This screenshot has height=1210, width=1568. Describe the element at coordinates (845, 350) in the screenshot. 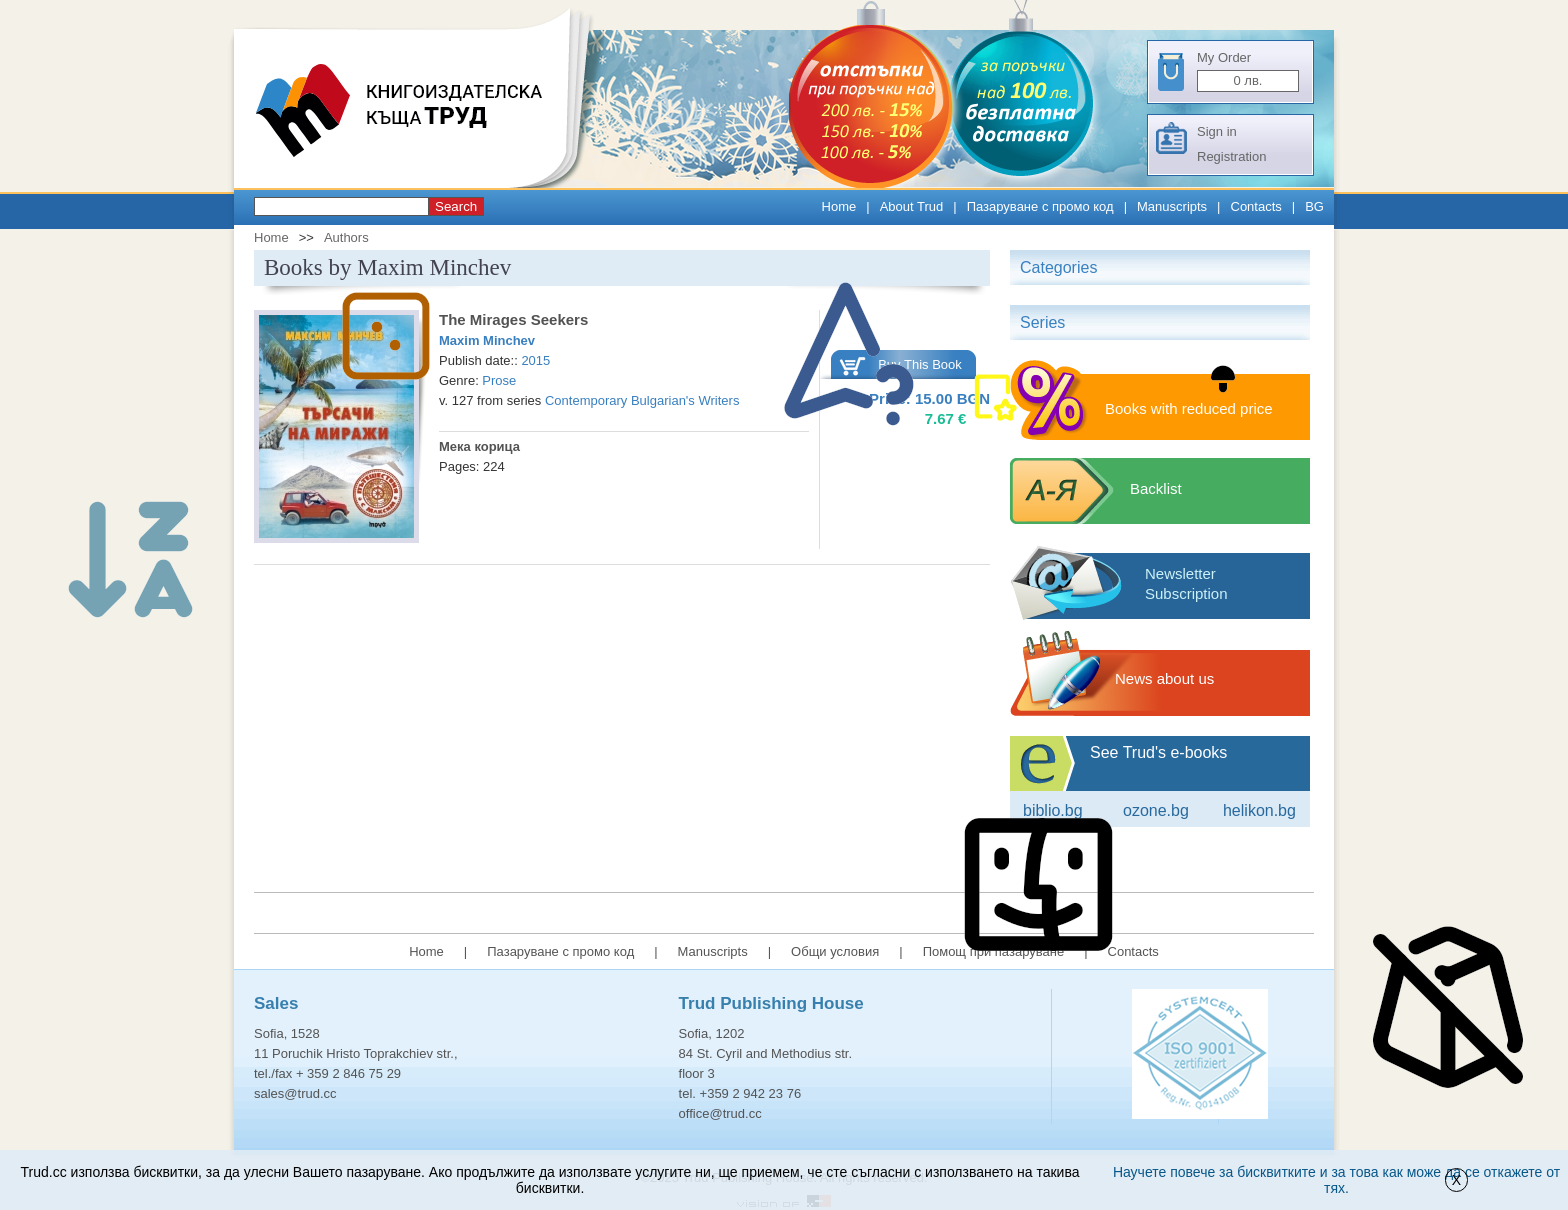

I see `get directions help or navigation assistance` at that location.